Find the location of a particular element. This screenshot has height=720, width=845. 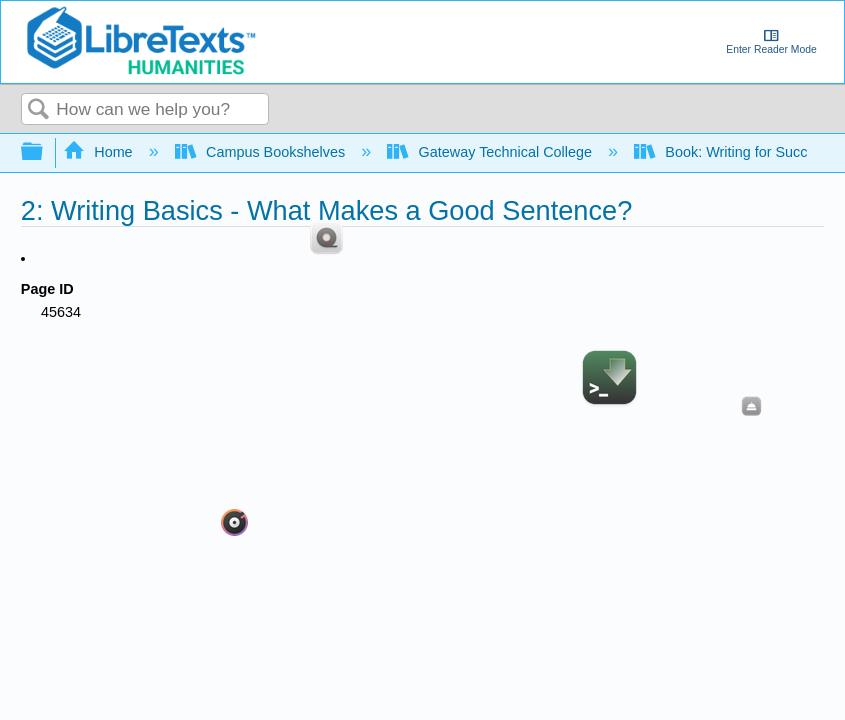

open groove music app is located at coordinates (234, 522).